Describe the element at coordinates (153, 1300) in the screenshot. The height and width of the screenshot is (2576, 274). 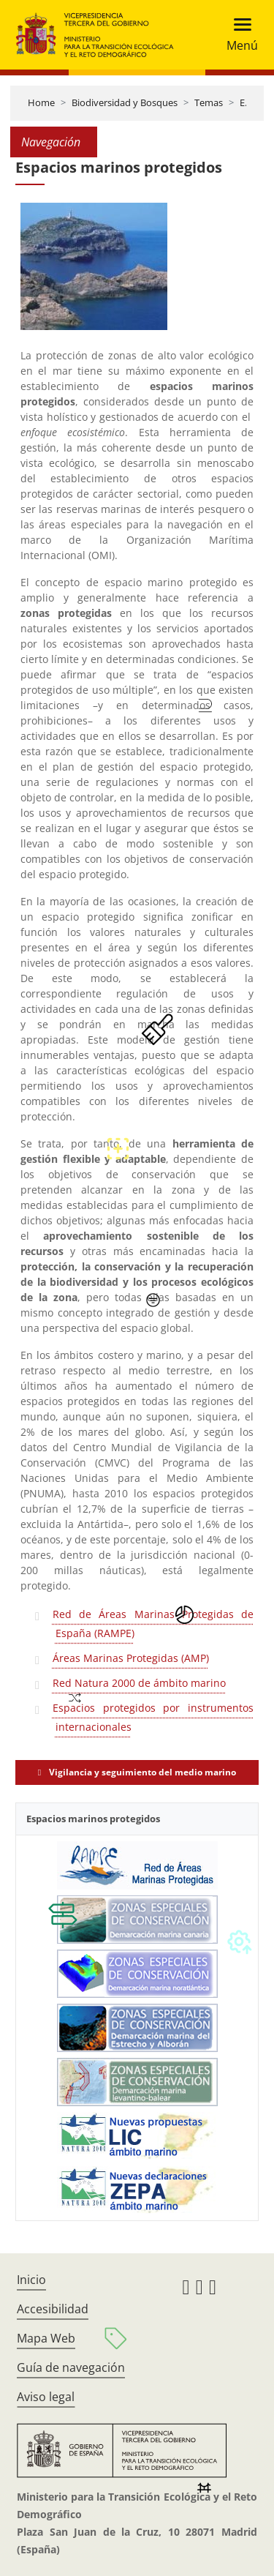
I see `open filter options` at that location.